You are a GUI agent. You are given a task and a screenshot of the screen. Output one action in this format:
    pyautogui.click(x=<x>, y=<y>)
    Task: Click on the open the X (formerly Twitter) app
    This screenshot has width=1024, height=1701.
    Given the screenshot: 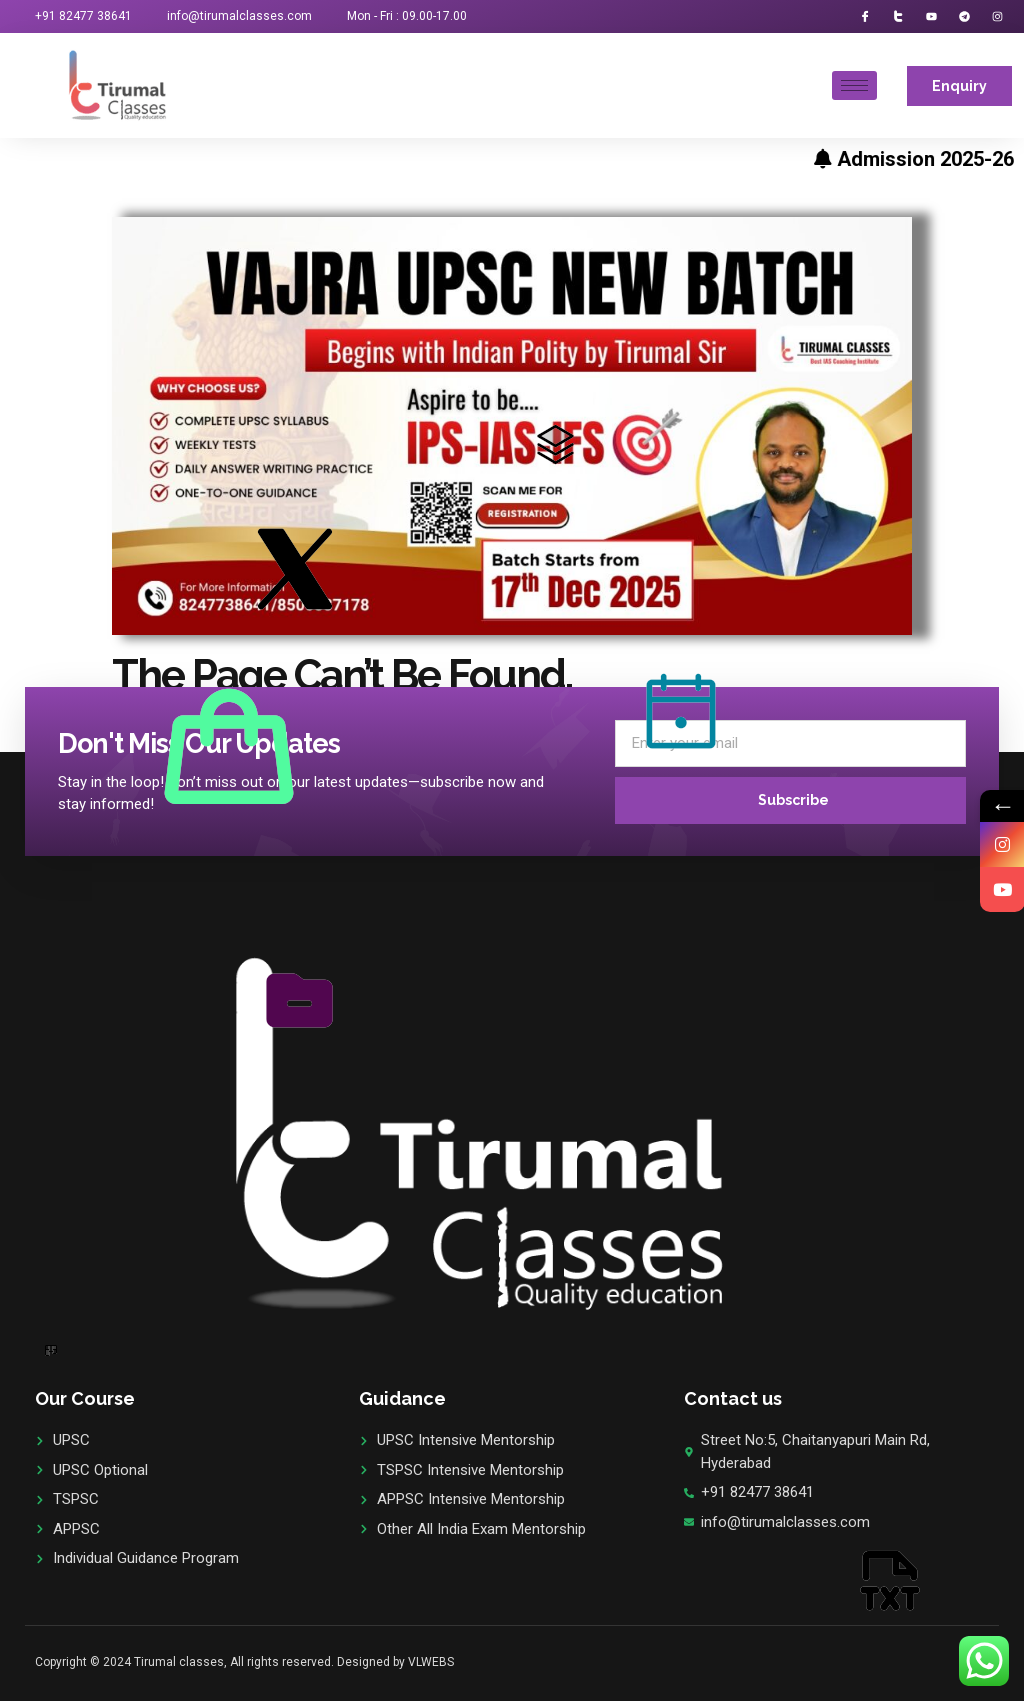 What is the action you would take?
    pyautogui.click(x=295, y=569)
    